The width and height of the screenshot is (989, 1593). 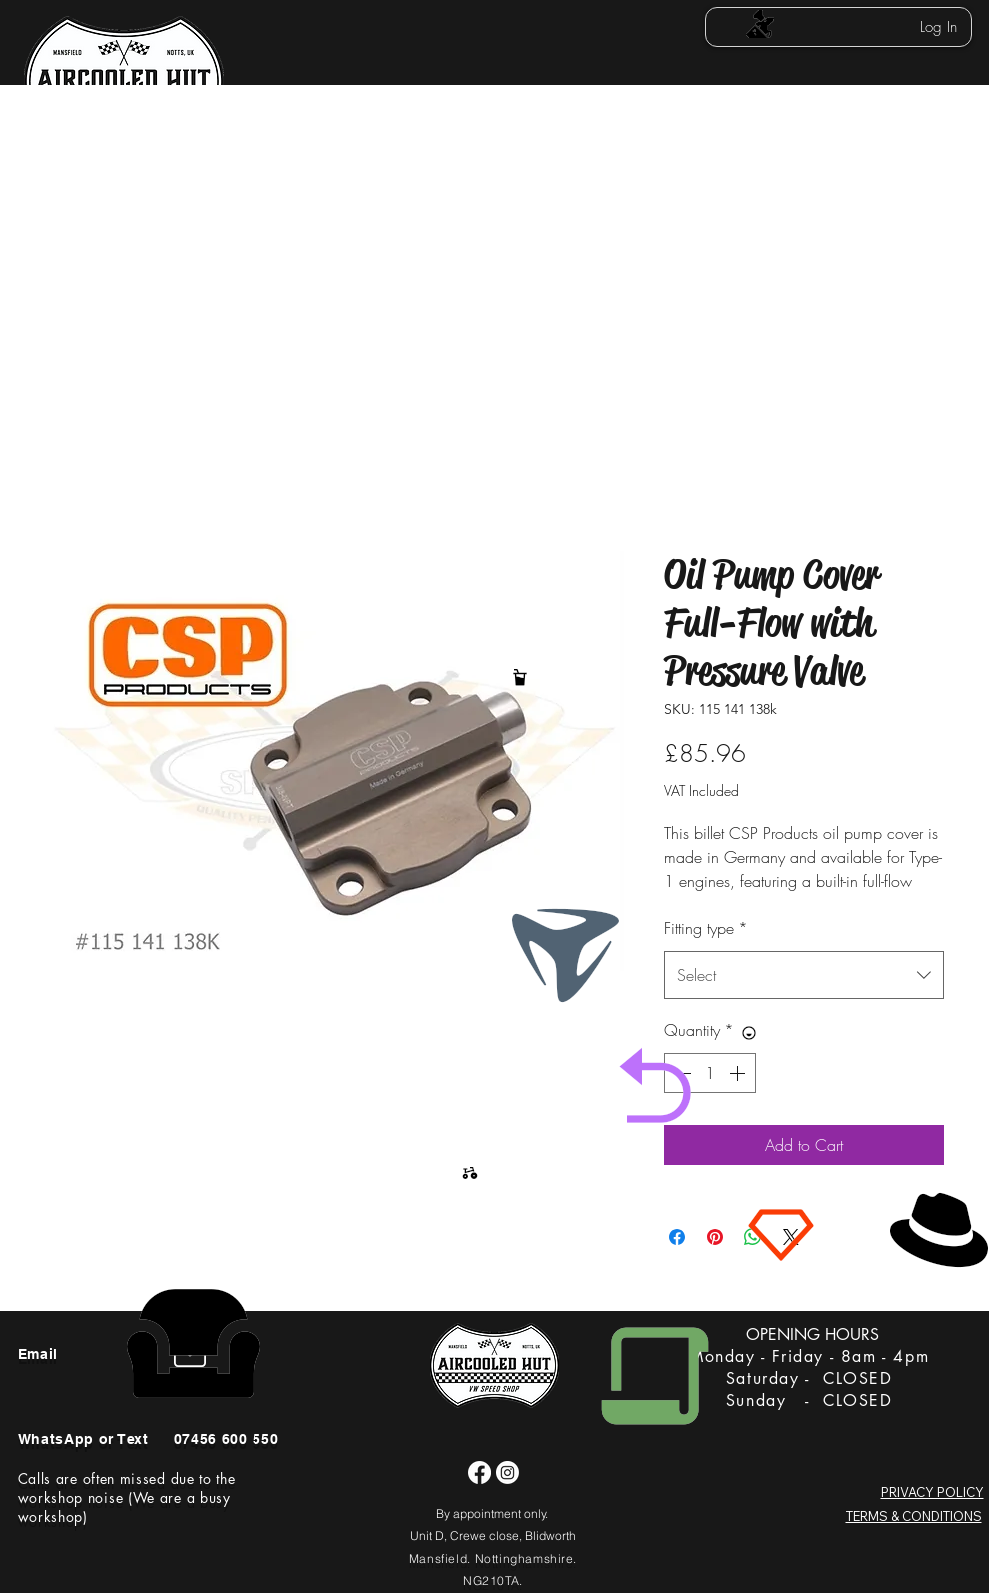 What do you see at coordinates (655, 1376) in the screenshot?
I see `view document or paper file` at bounding box center [655, 1376].